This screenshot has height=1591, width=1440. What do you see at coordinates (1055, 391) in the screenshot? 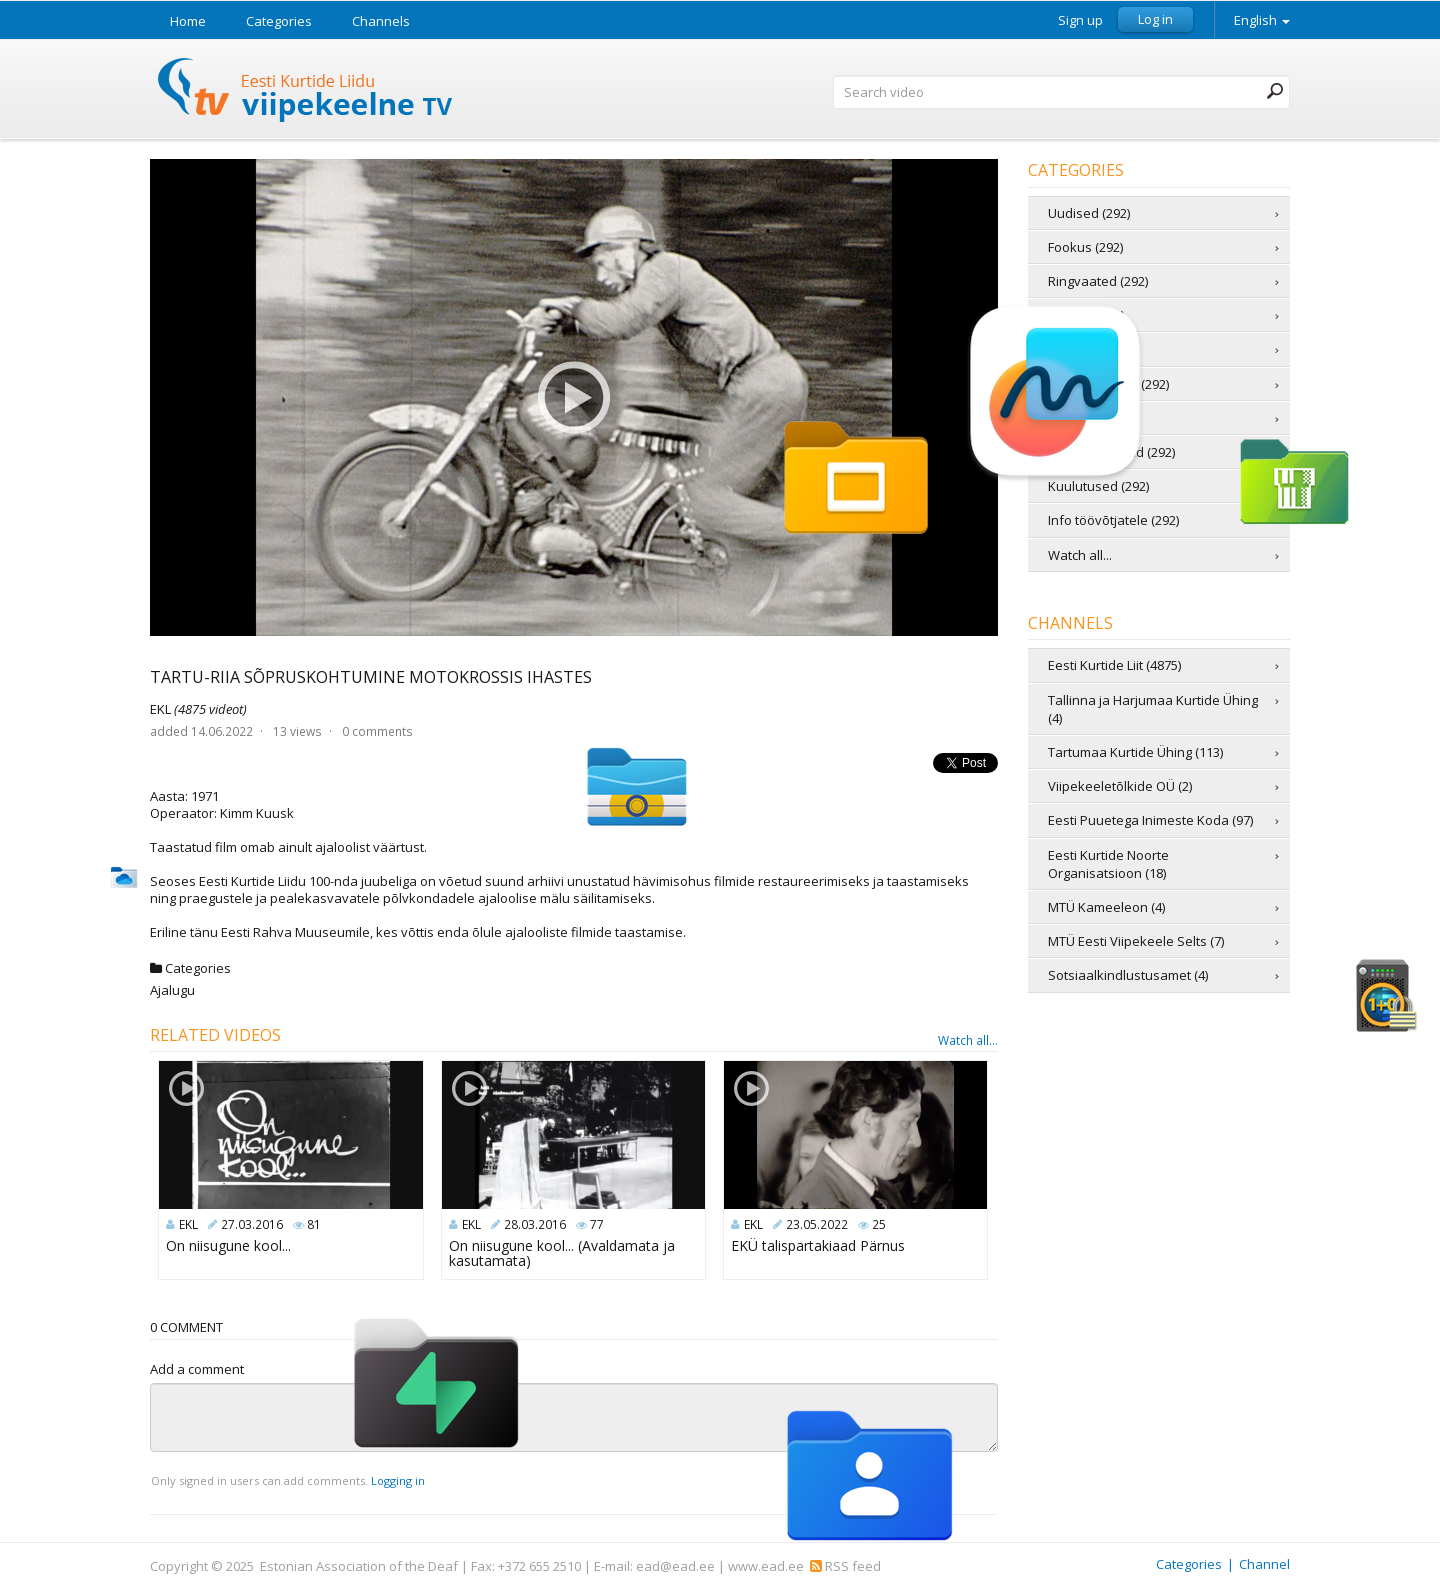
I see `open freeform app for collaborative whiteboarding` at bounding box center [1055, 391].